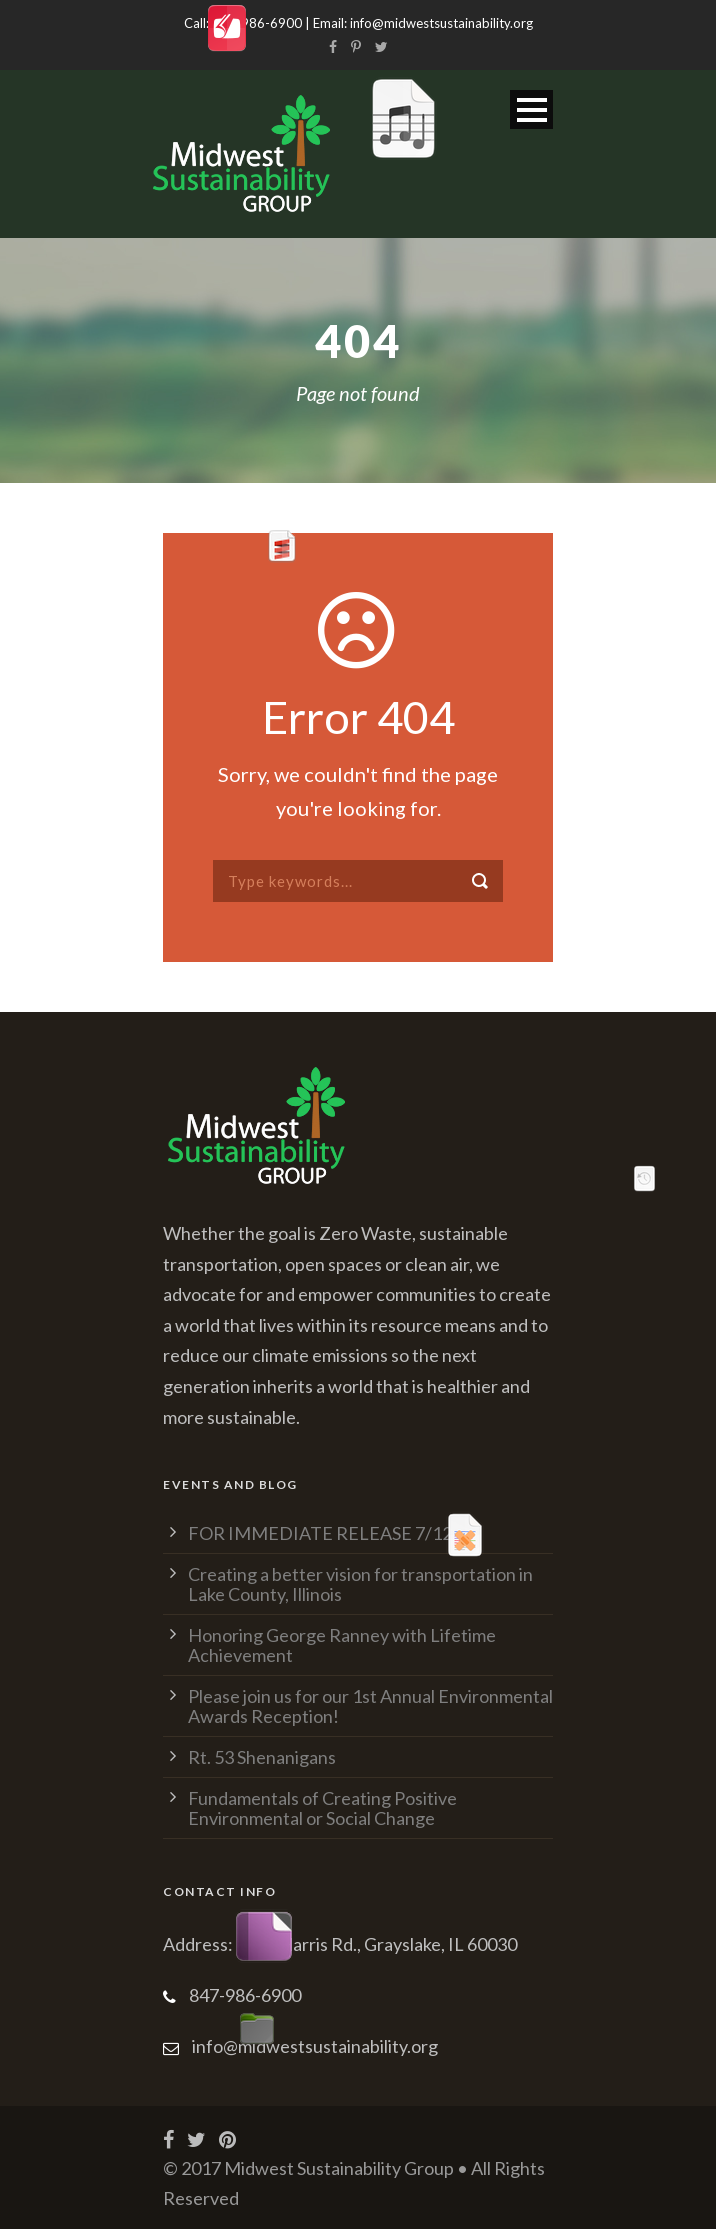 Image resolution: width=716 pixels, height=2229 pixels. Describe the element at coordinates (257, 2028) in the screenshot. I see `open a folder to view its contents` at that location.